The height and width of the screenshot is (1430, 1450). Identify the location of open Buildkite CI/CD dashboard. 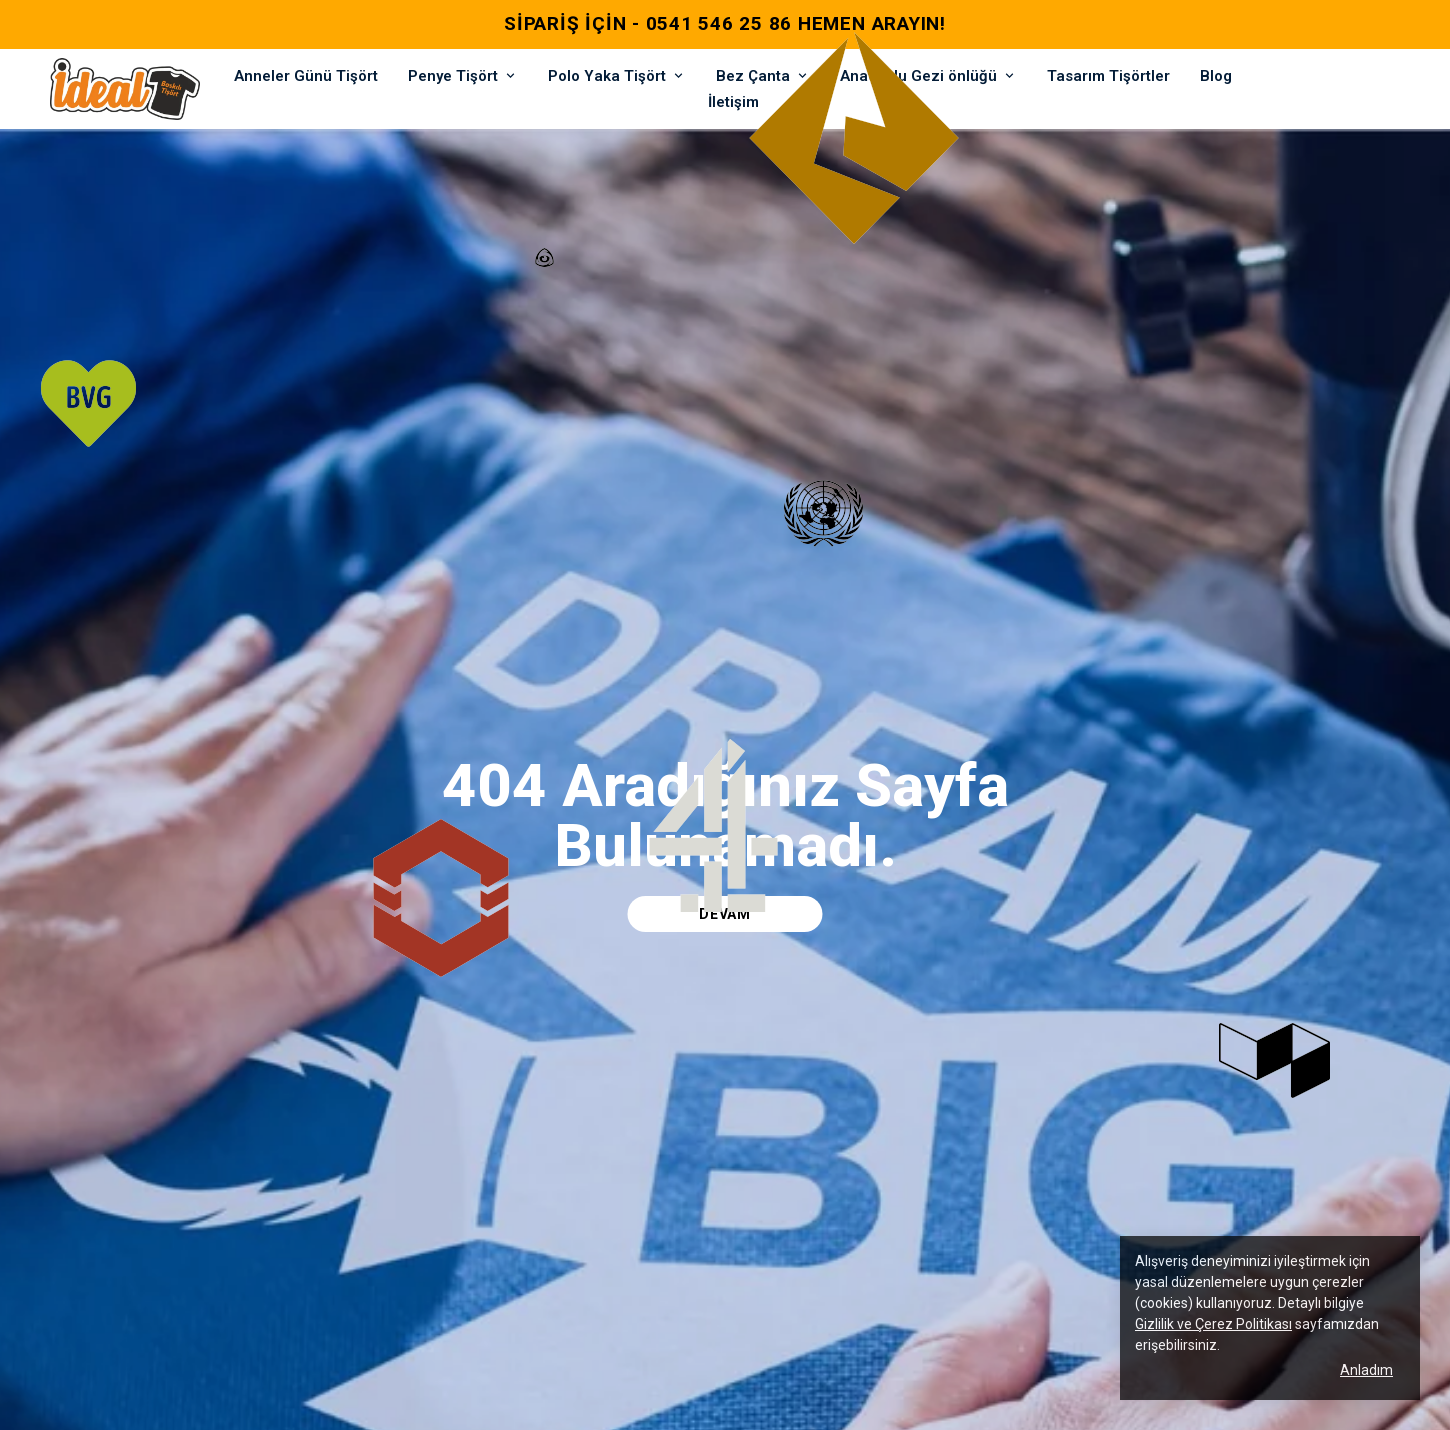
(1274, 1060).